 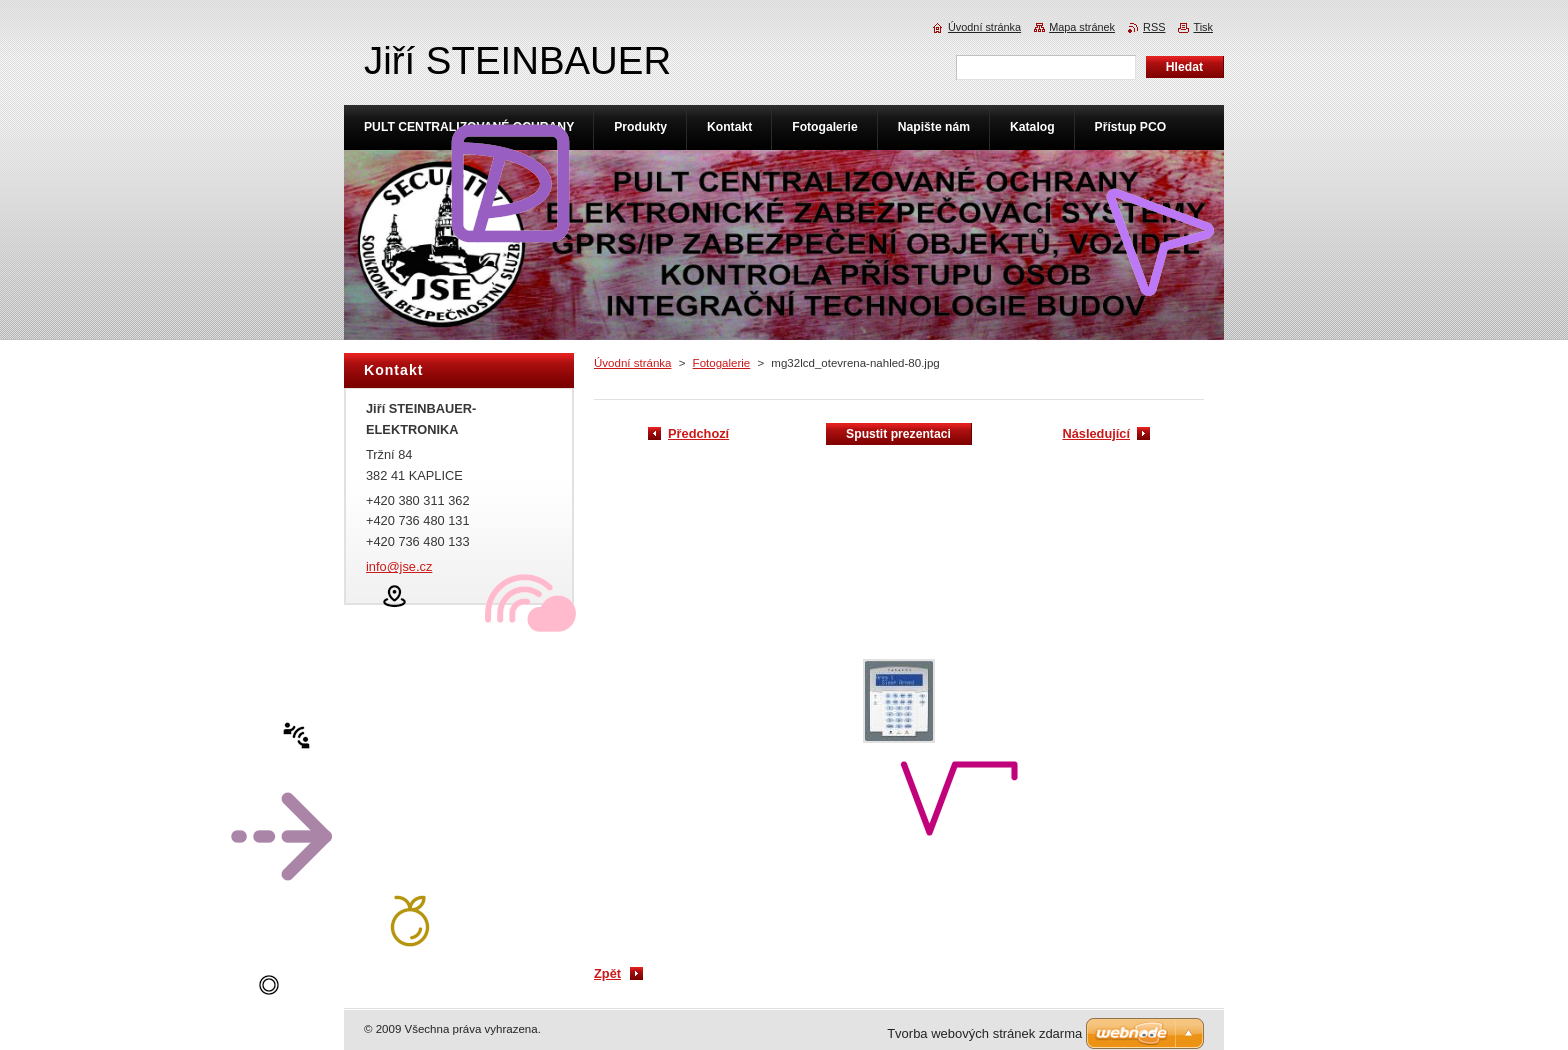 I want to click on start recording audio or video, so click(x=269, y=985).